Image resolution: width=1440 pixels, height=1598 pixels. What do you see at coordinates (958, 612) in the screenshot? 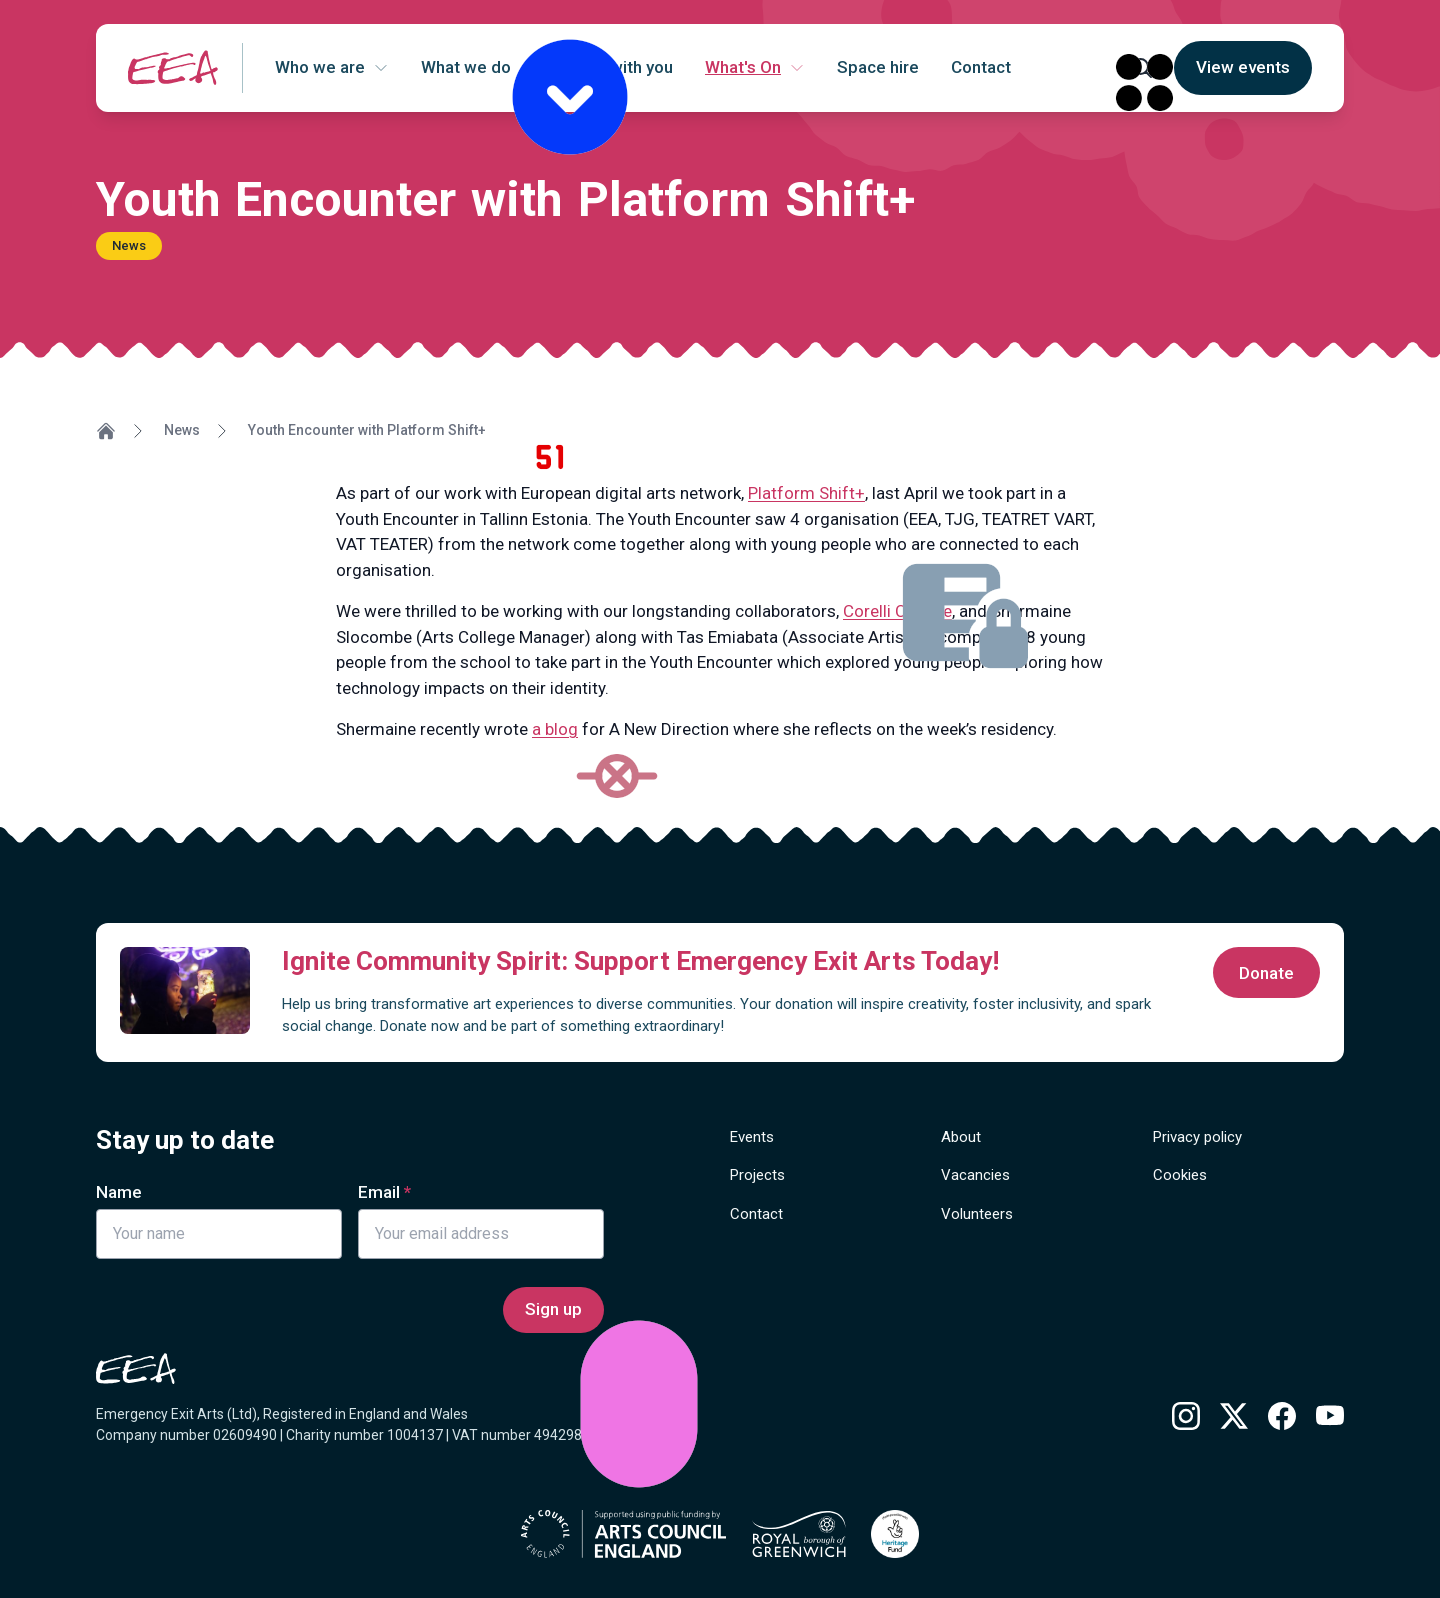
I see `lock a specific row in a spreadsheet or table` at bounding box center [958, 612].